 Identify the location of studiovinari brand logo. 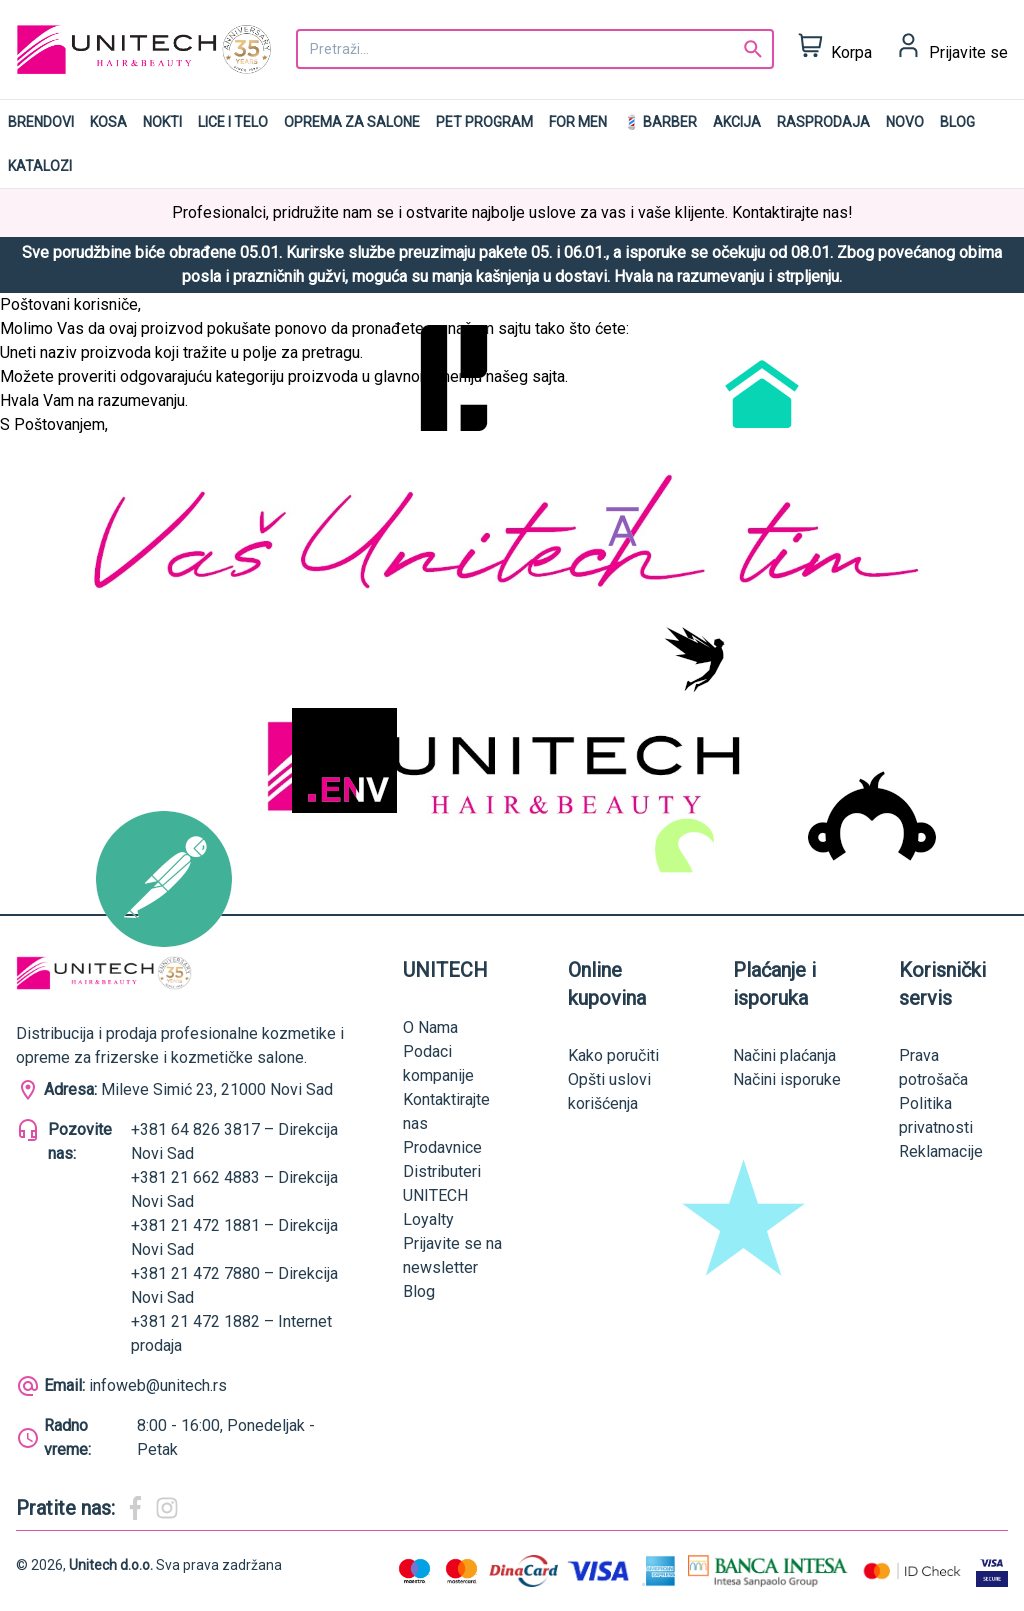
(694, 659).